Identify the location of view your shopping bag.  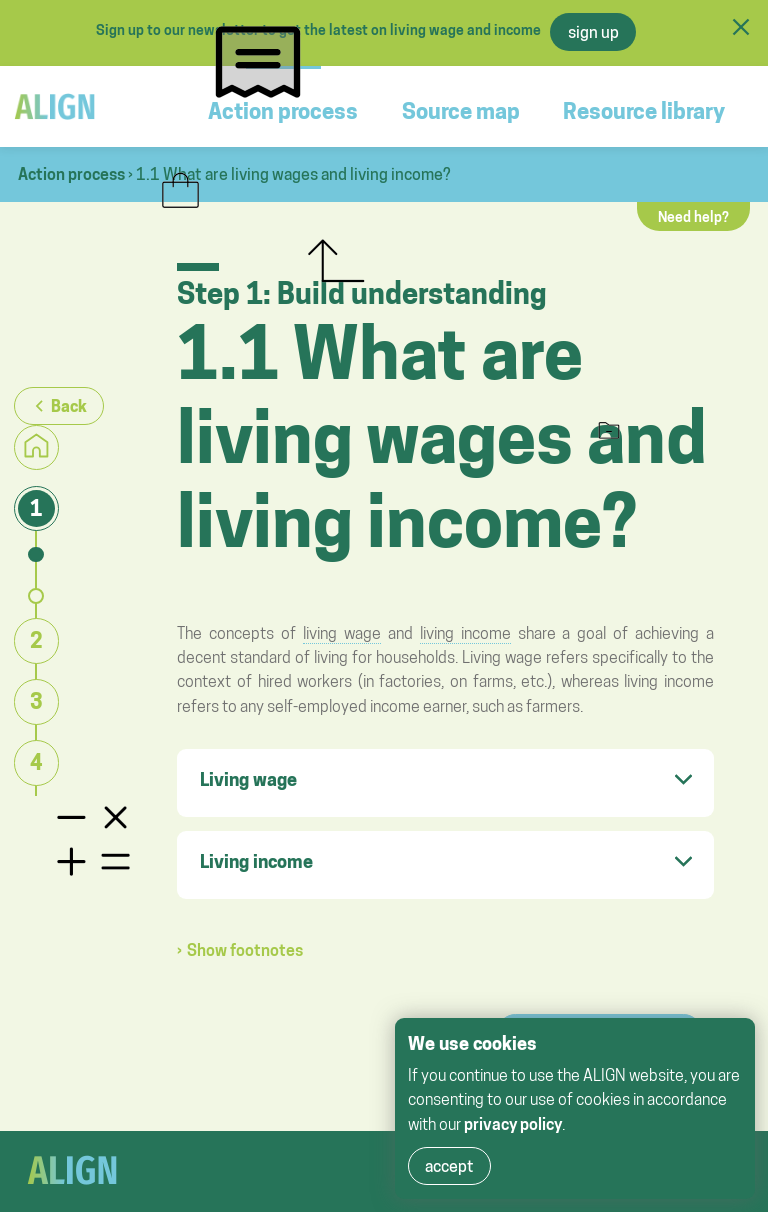
(180, 192).